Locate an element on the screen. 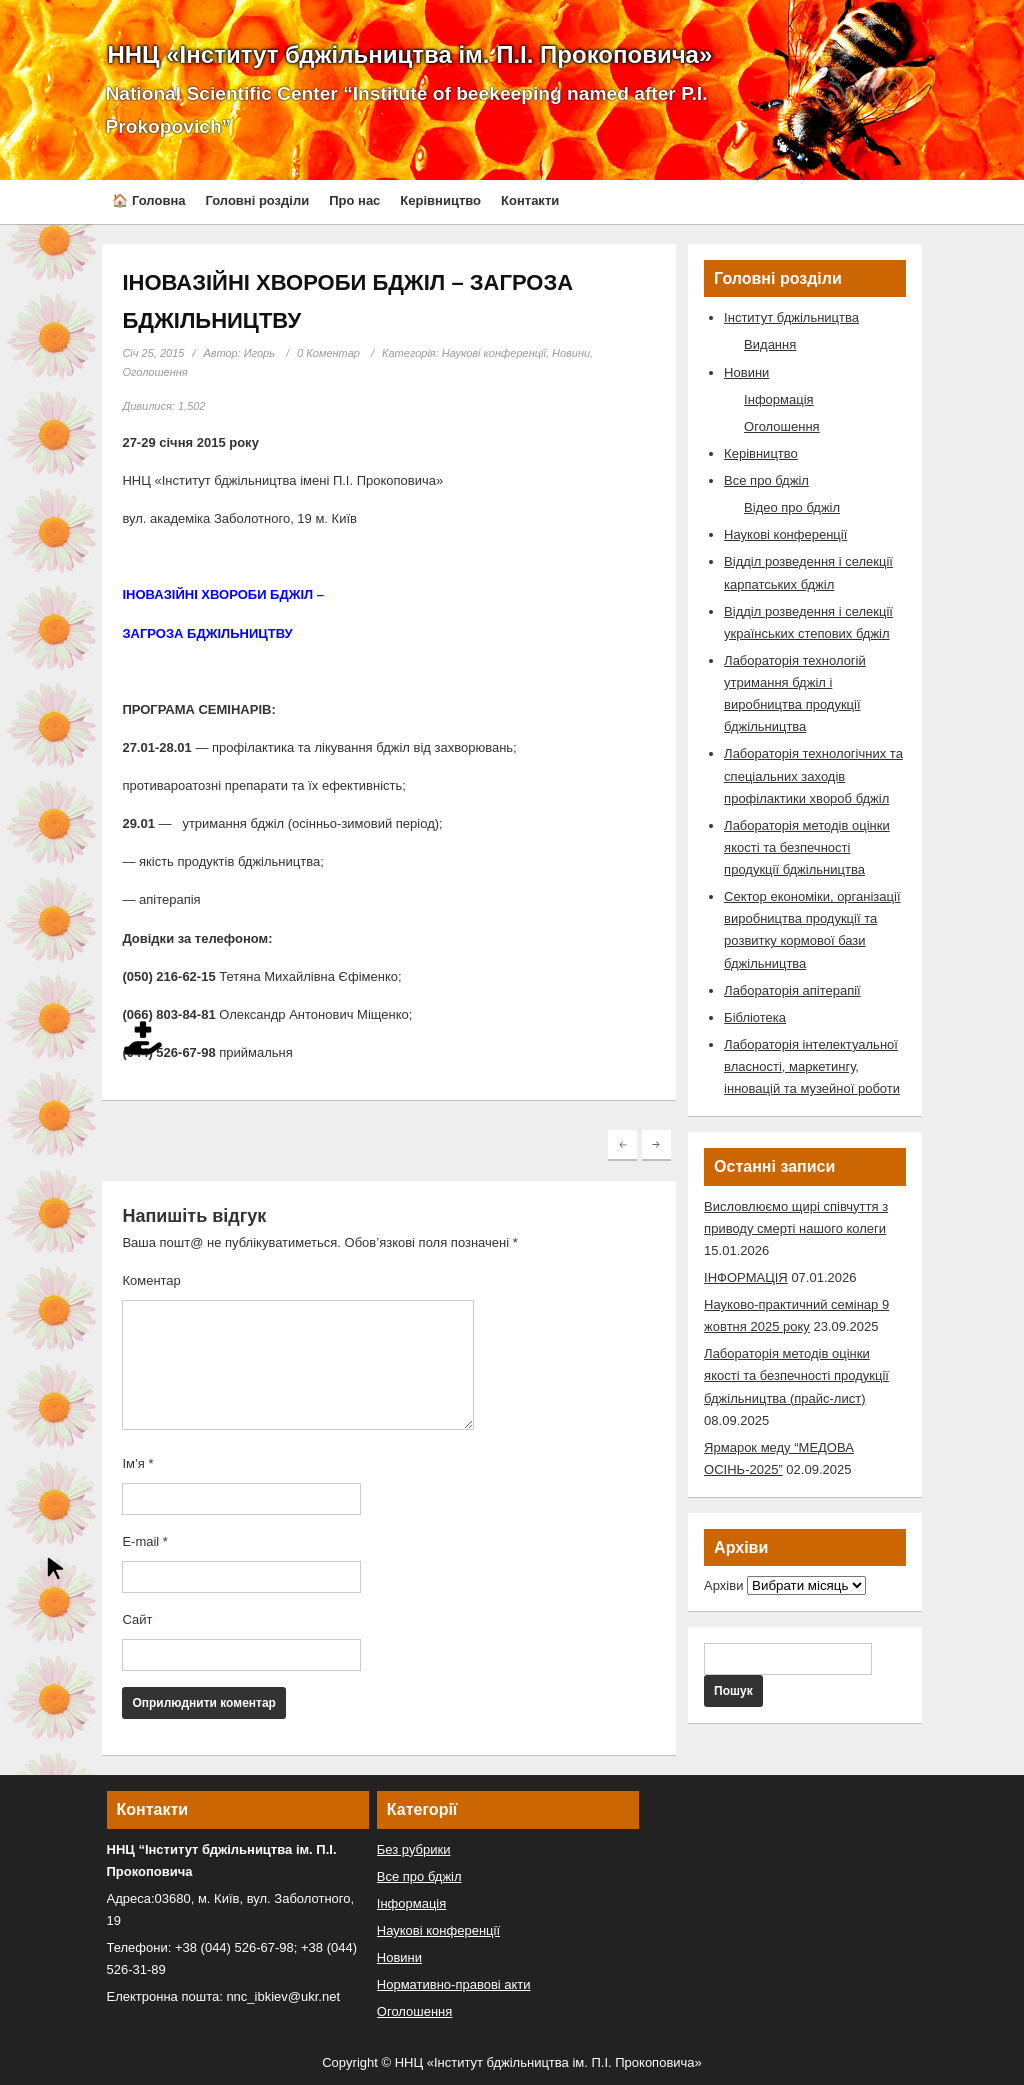 The width and height of the screenshot is (1024, 2085). cursor or pointer indicator is located at coordinates (54, 1568).